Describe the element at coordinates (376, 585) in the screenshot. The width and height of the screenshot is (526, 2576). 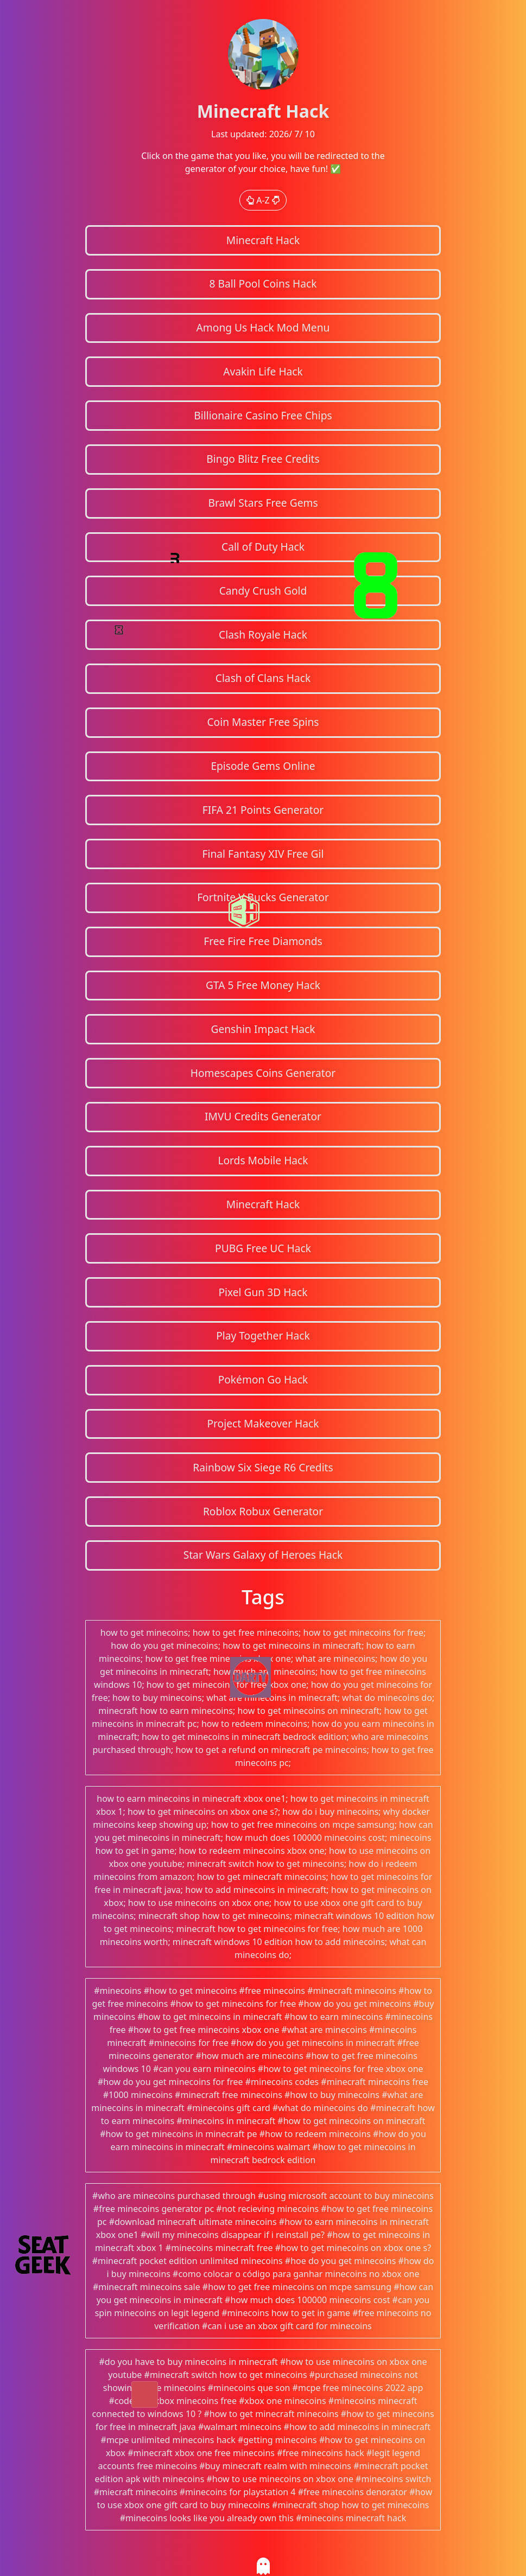
I see `open the Eight Sleep app` at that location.